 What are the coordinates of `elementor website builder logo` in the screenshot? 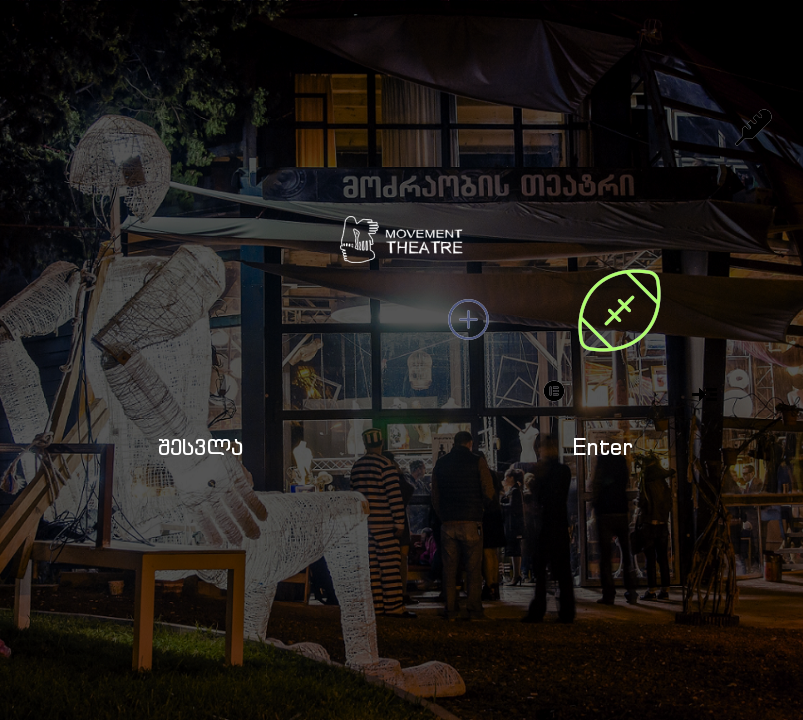 It's located at (554, 391).